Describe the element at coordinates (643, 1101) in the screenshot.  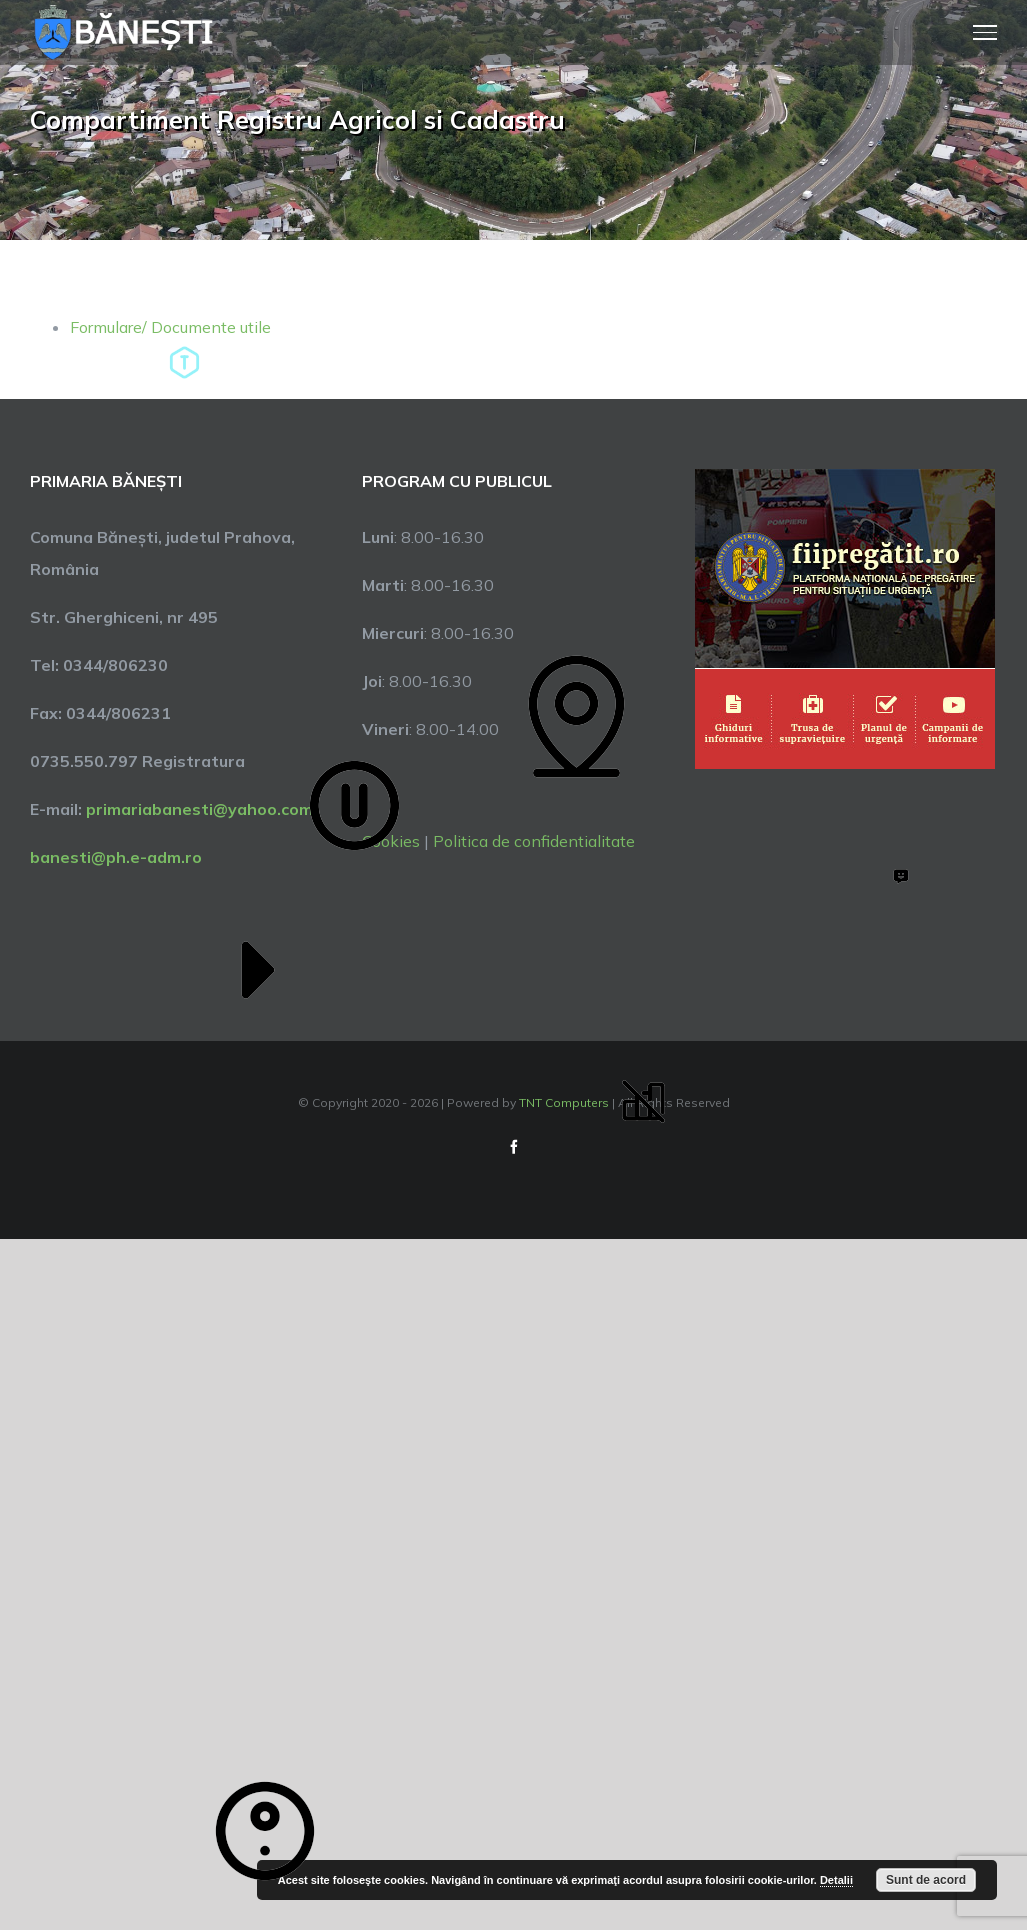
I see `disable chart or analytics view` at that location.